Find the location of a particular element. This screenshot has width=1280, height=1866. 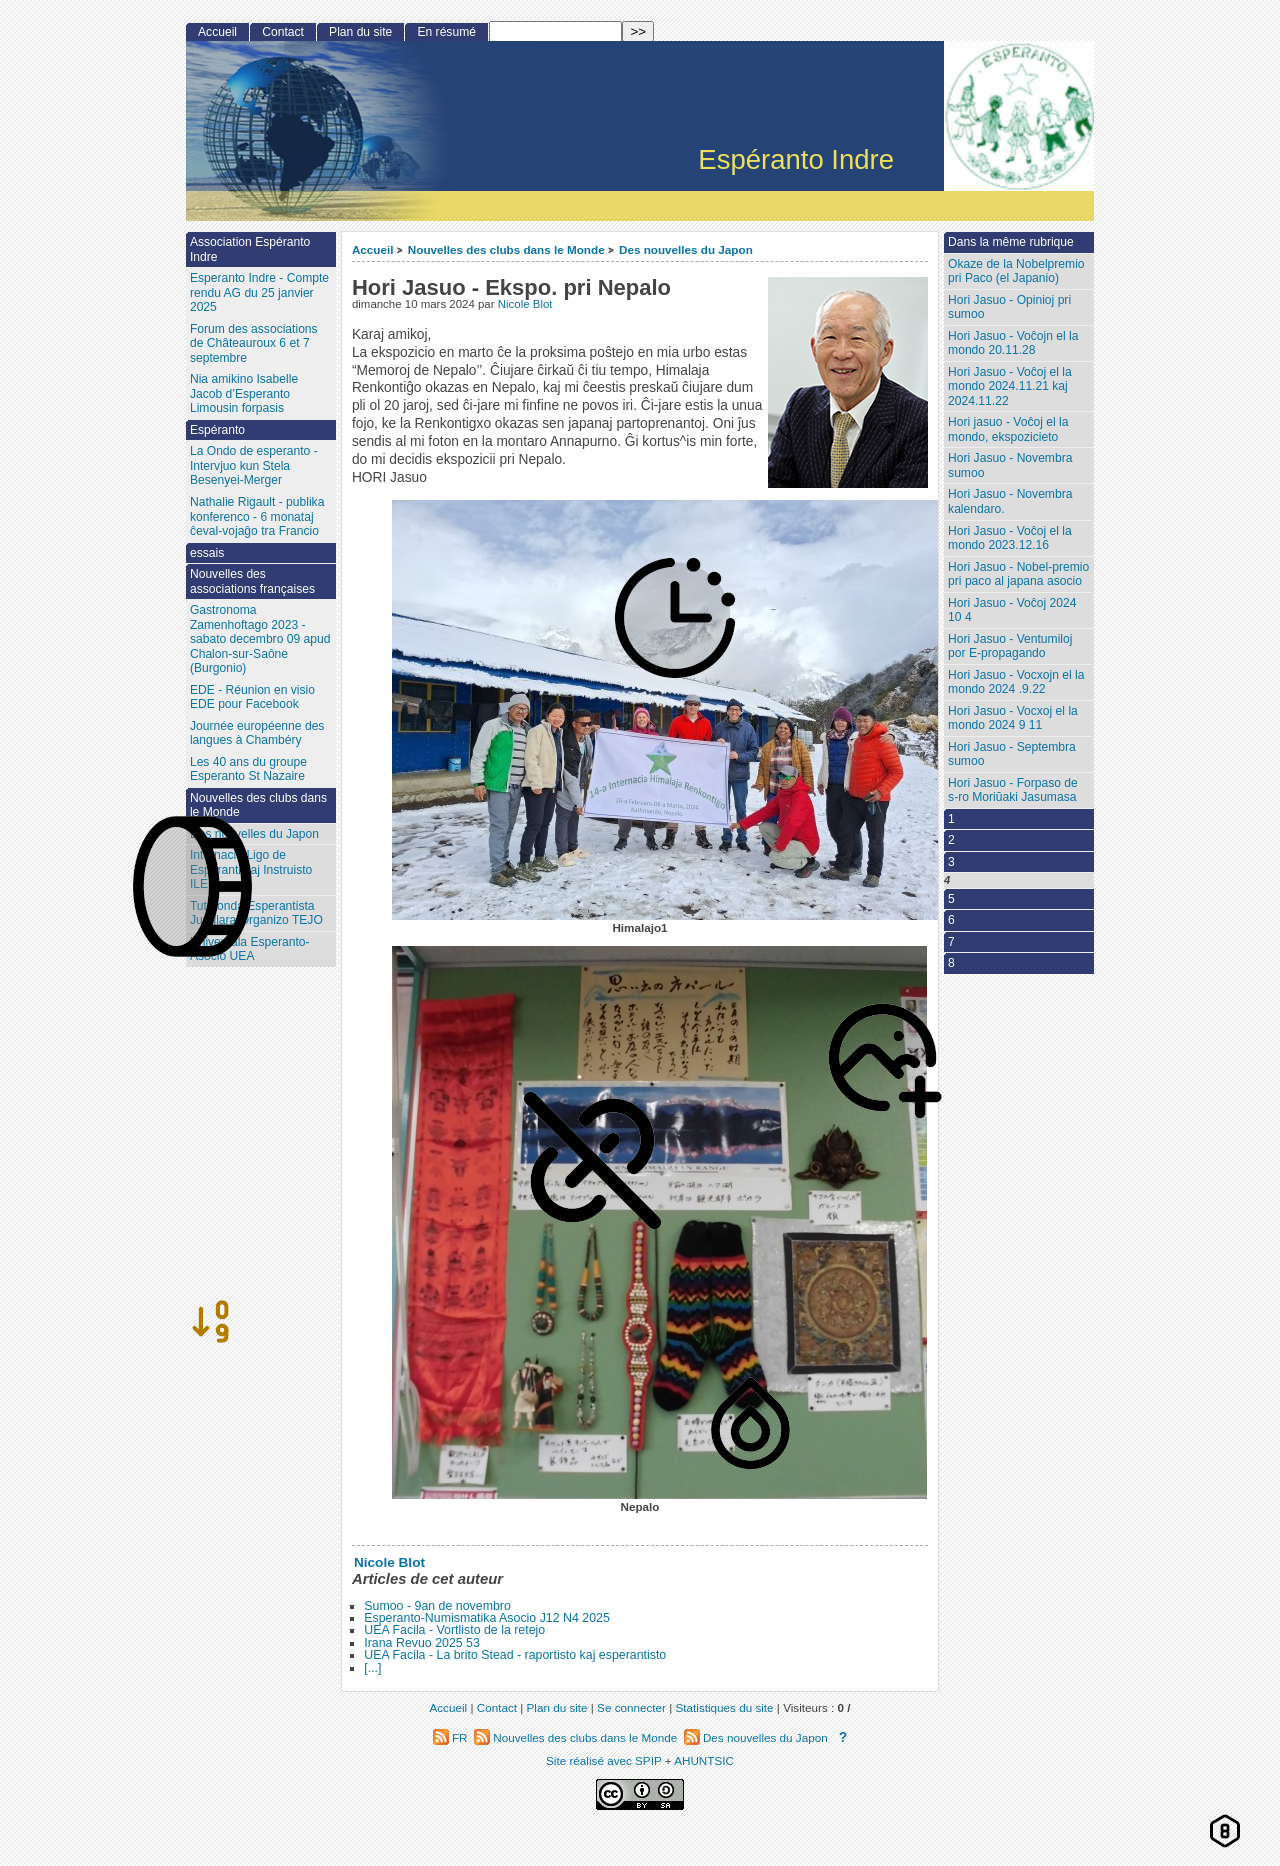

add a new photo to your collection is located at coordinates (882, 1057).